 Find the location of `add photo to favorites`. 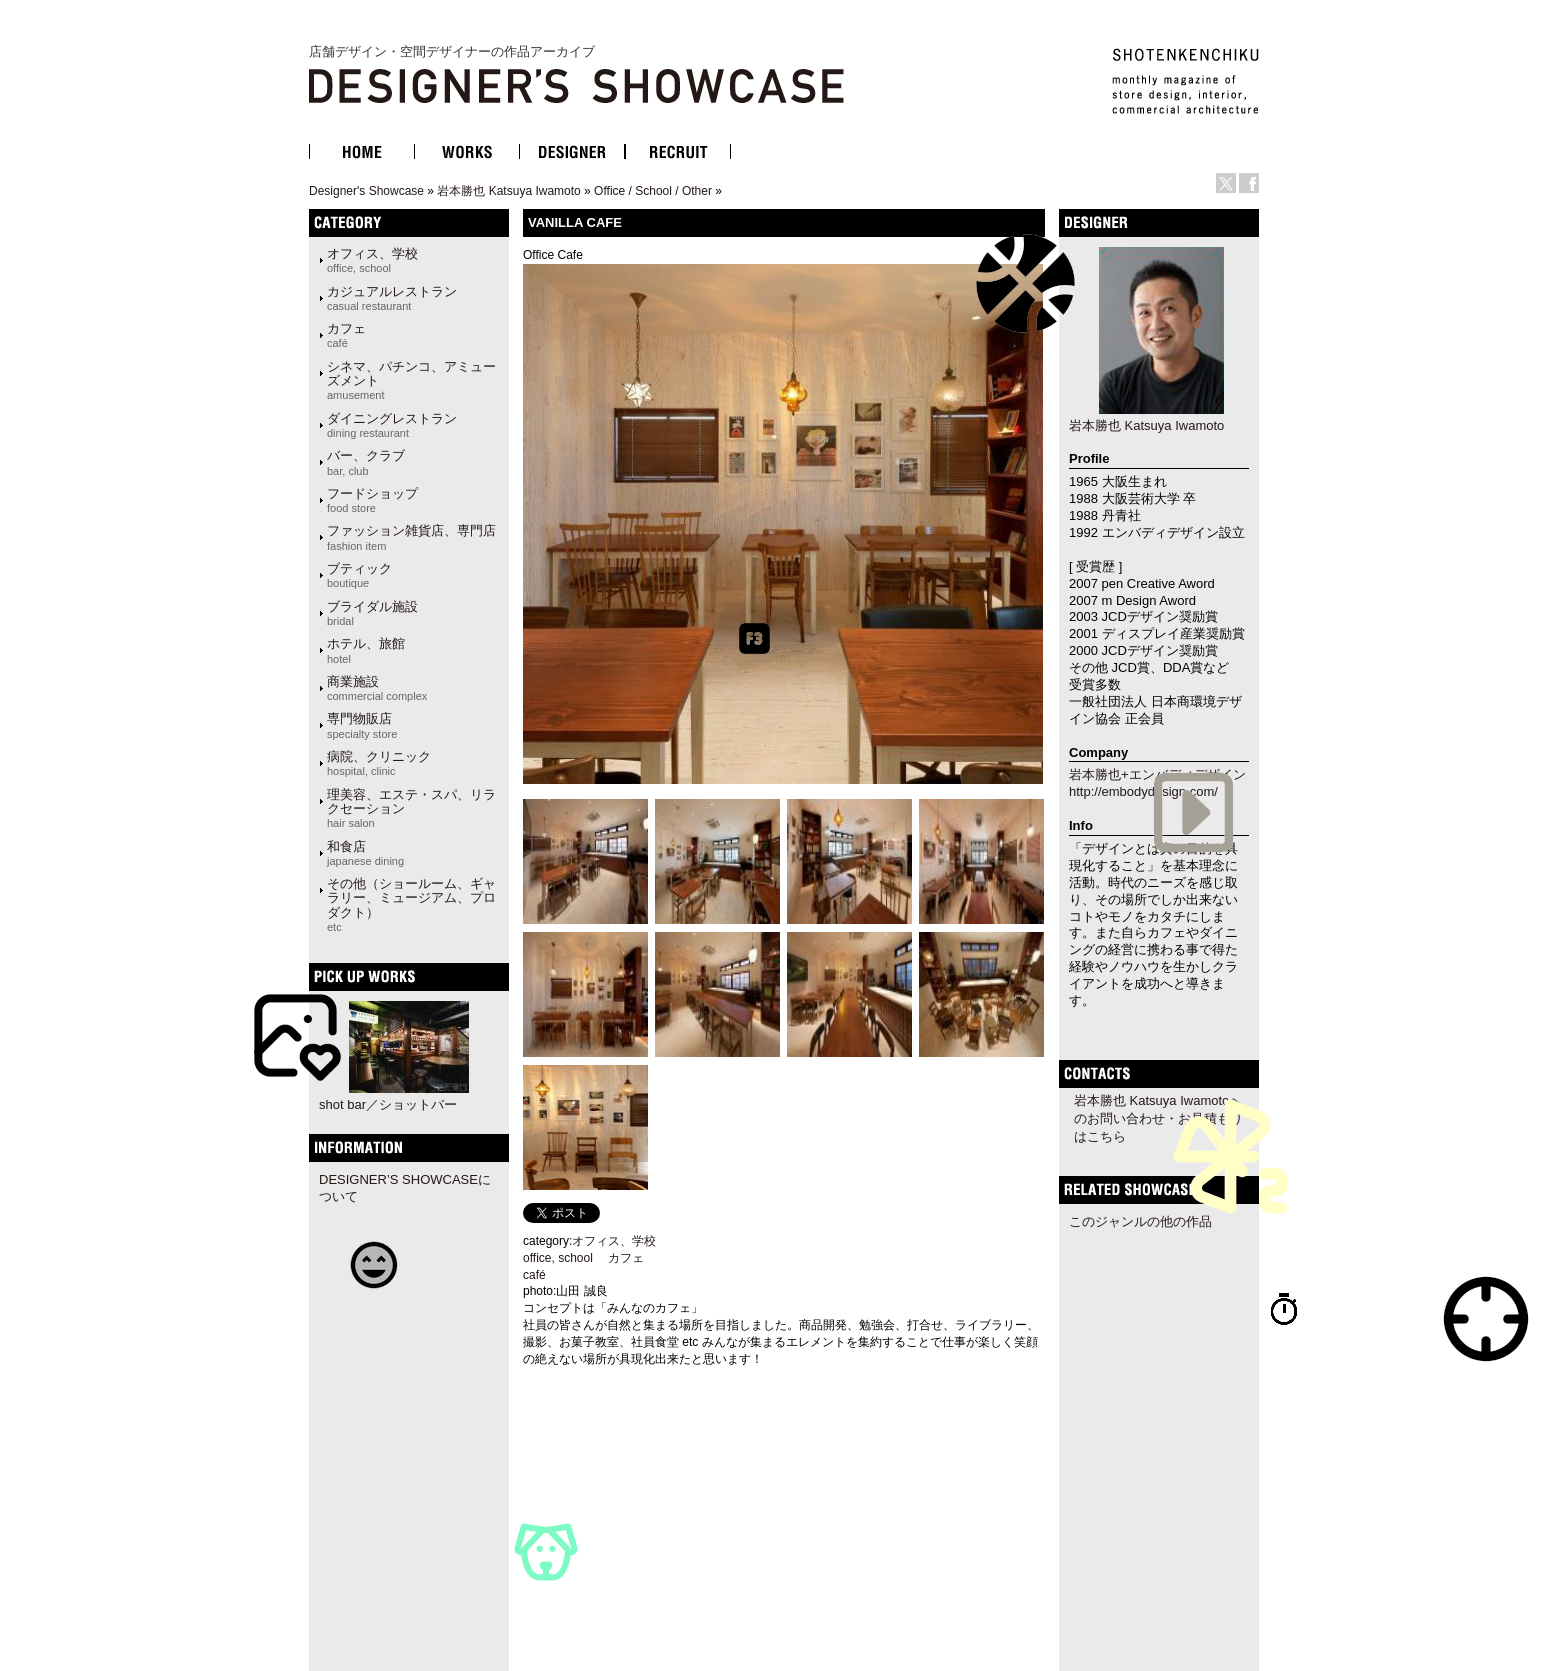

add photo to favorites is located at coordinates (295, 1035).